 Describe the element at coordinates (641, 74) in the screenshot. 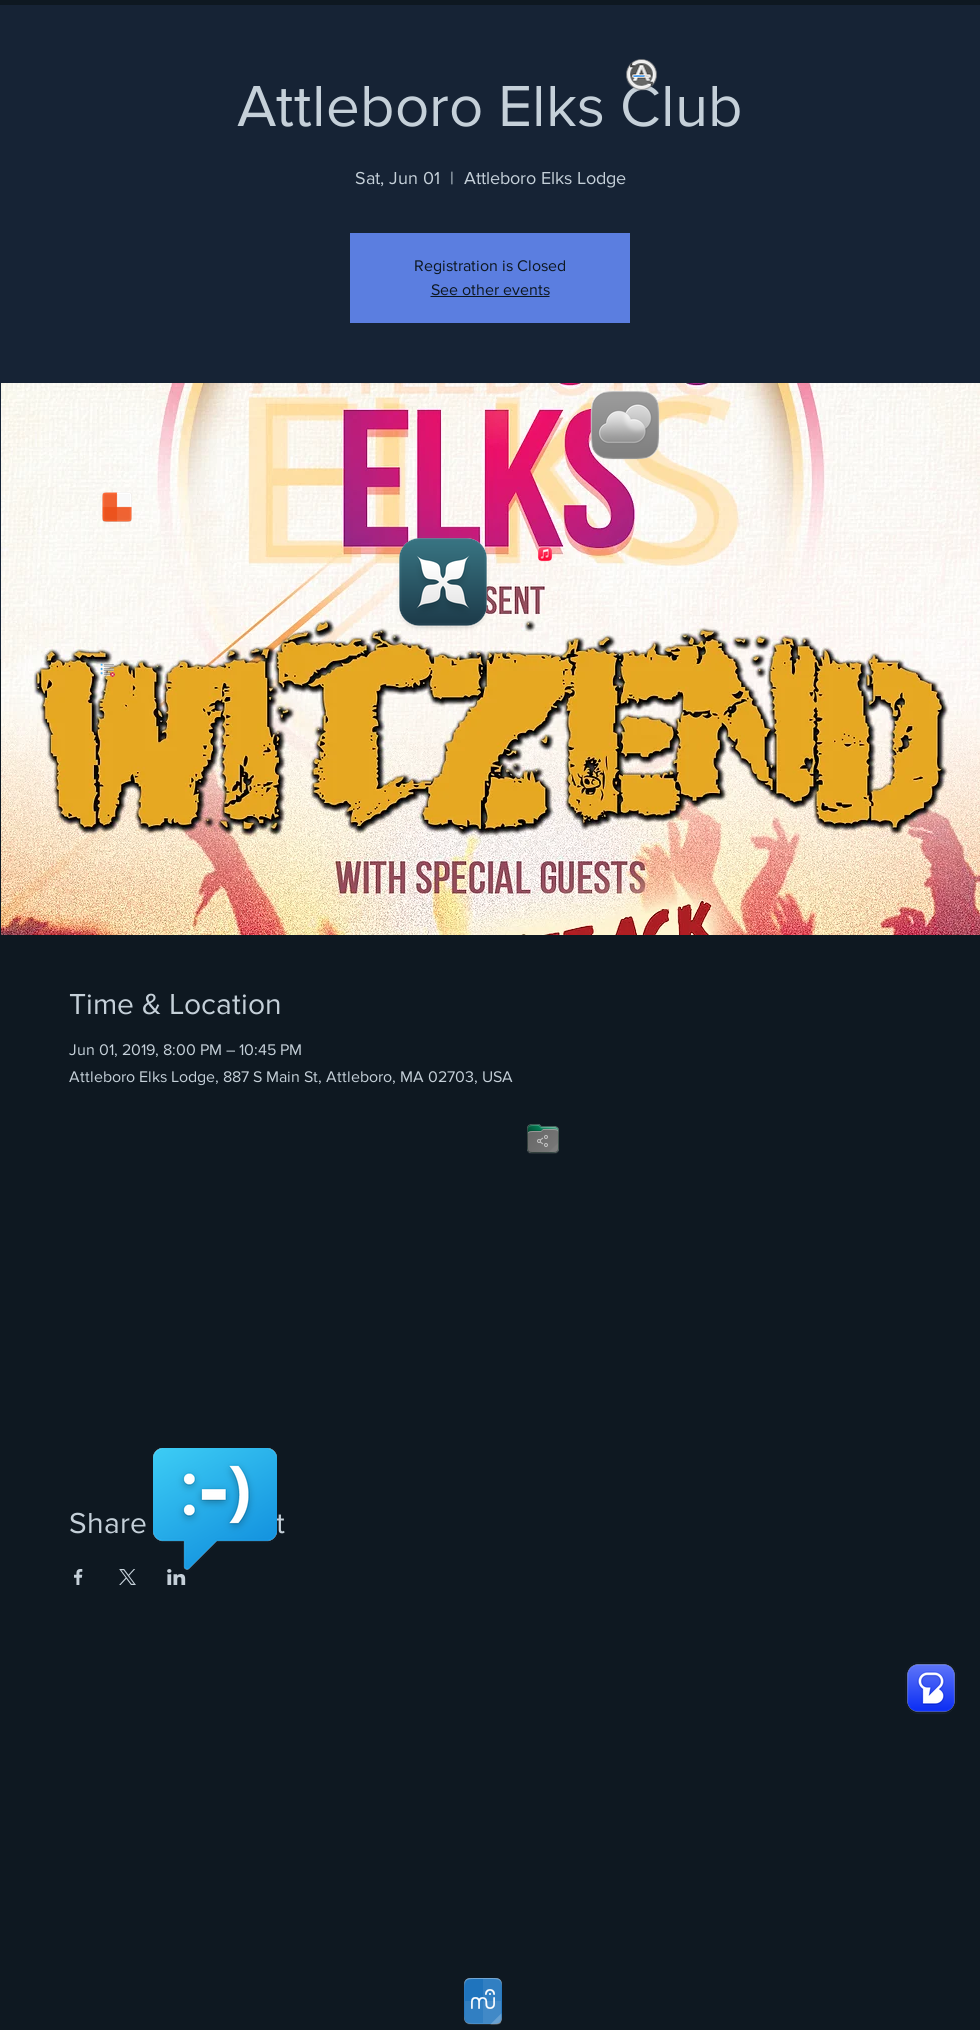

I see `check for available software updates` at that location.